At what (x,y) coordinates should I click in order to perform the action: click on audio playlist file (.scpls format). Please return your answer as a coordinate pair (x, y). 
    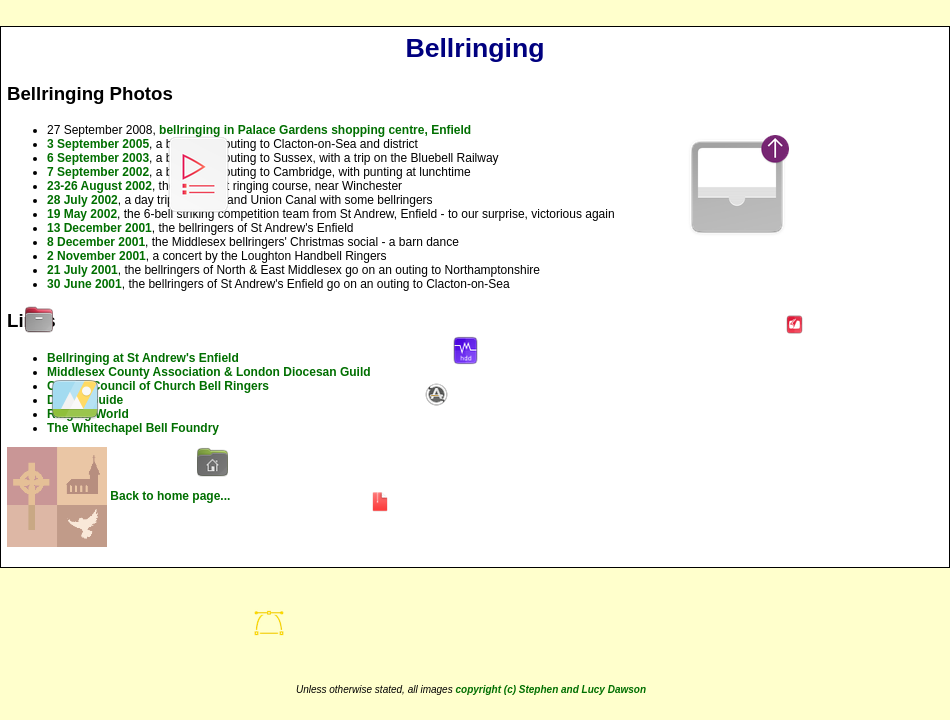
    Looking at the image, I should click on (198, 174).